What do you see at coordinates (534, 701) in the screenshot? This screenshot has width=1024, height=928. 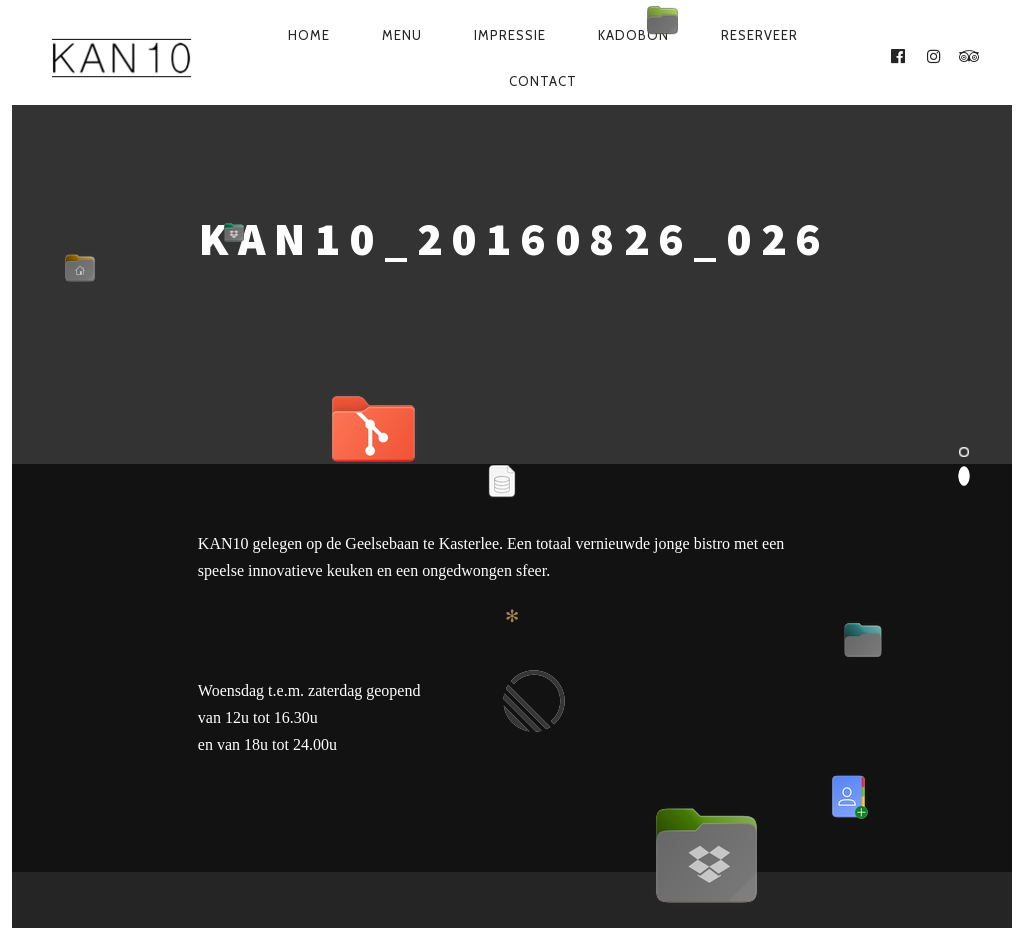 I see `open linear app` at bounding box center [534, 701].